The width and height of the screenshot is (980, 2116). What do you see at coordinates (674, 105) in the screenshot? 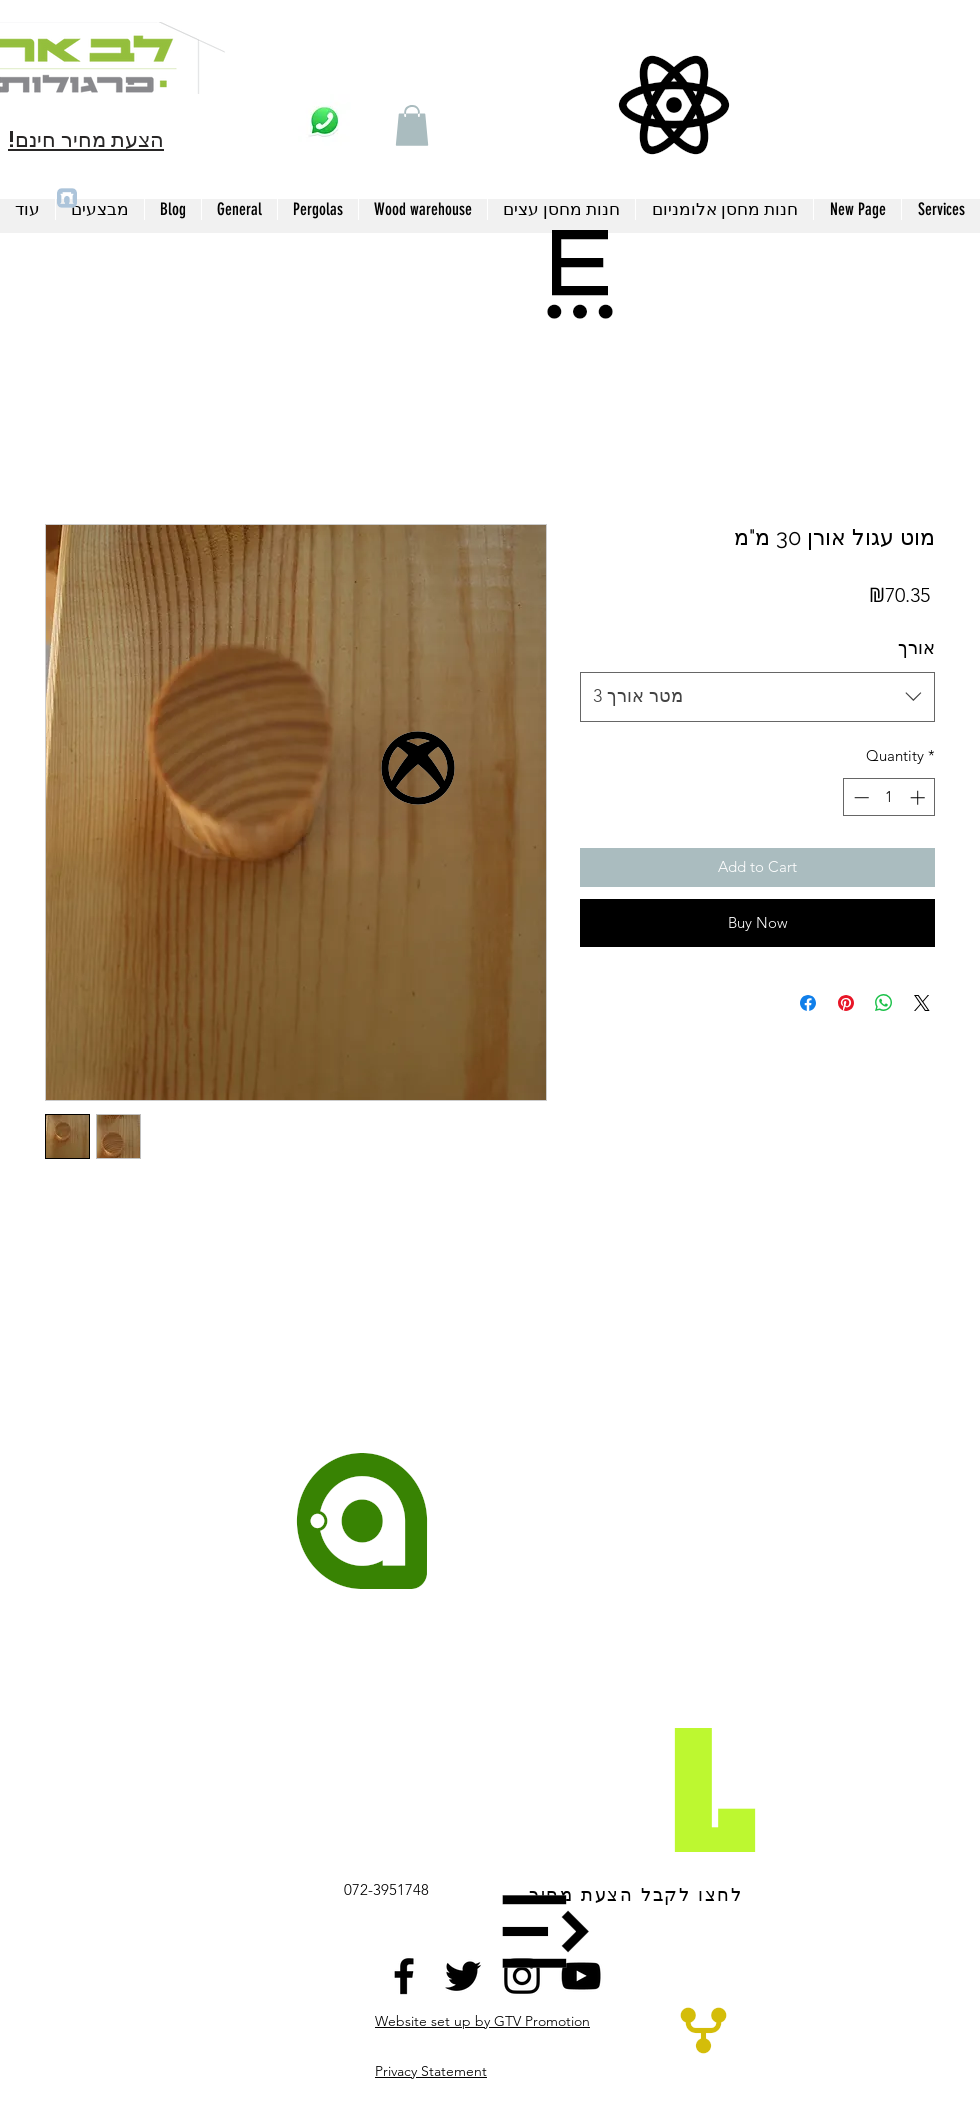
I see `react.js framework logo` at bounding box center [674, 105].